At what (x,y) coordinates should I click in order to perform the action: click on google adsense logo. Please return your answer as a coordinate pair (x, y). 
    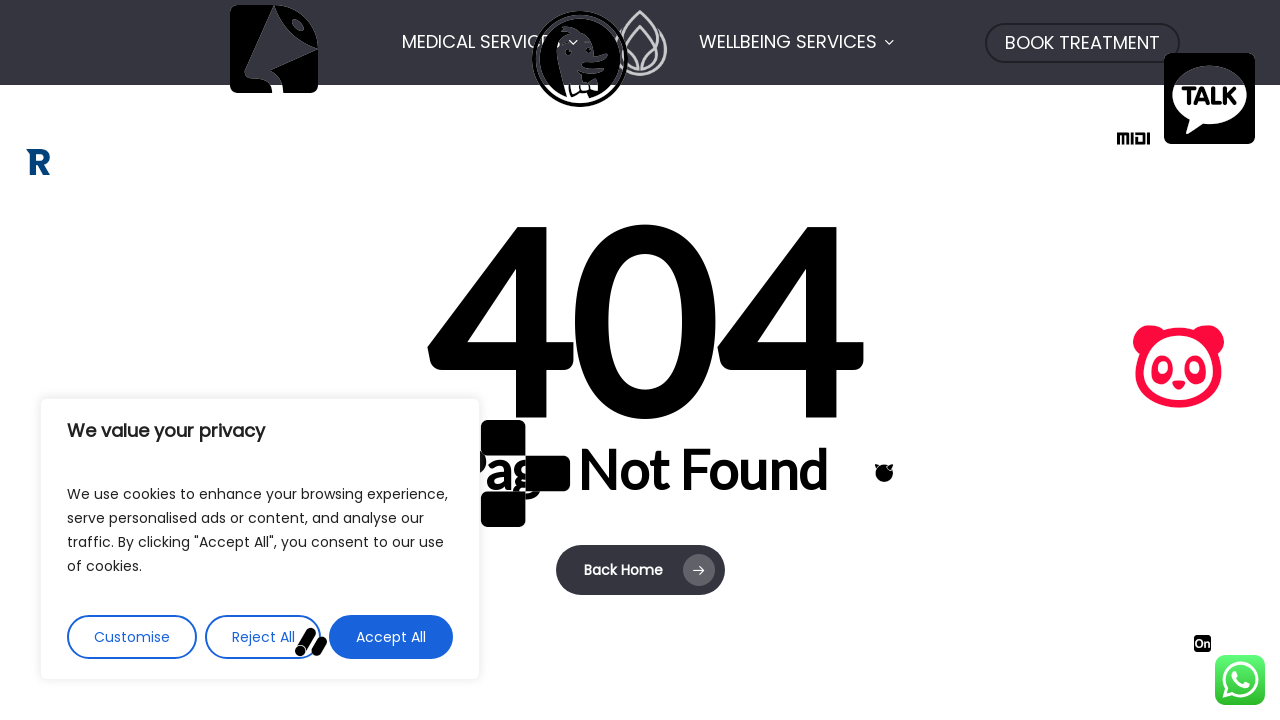
    Looking at the image, I should click on (311, 642).